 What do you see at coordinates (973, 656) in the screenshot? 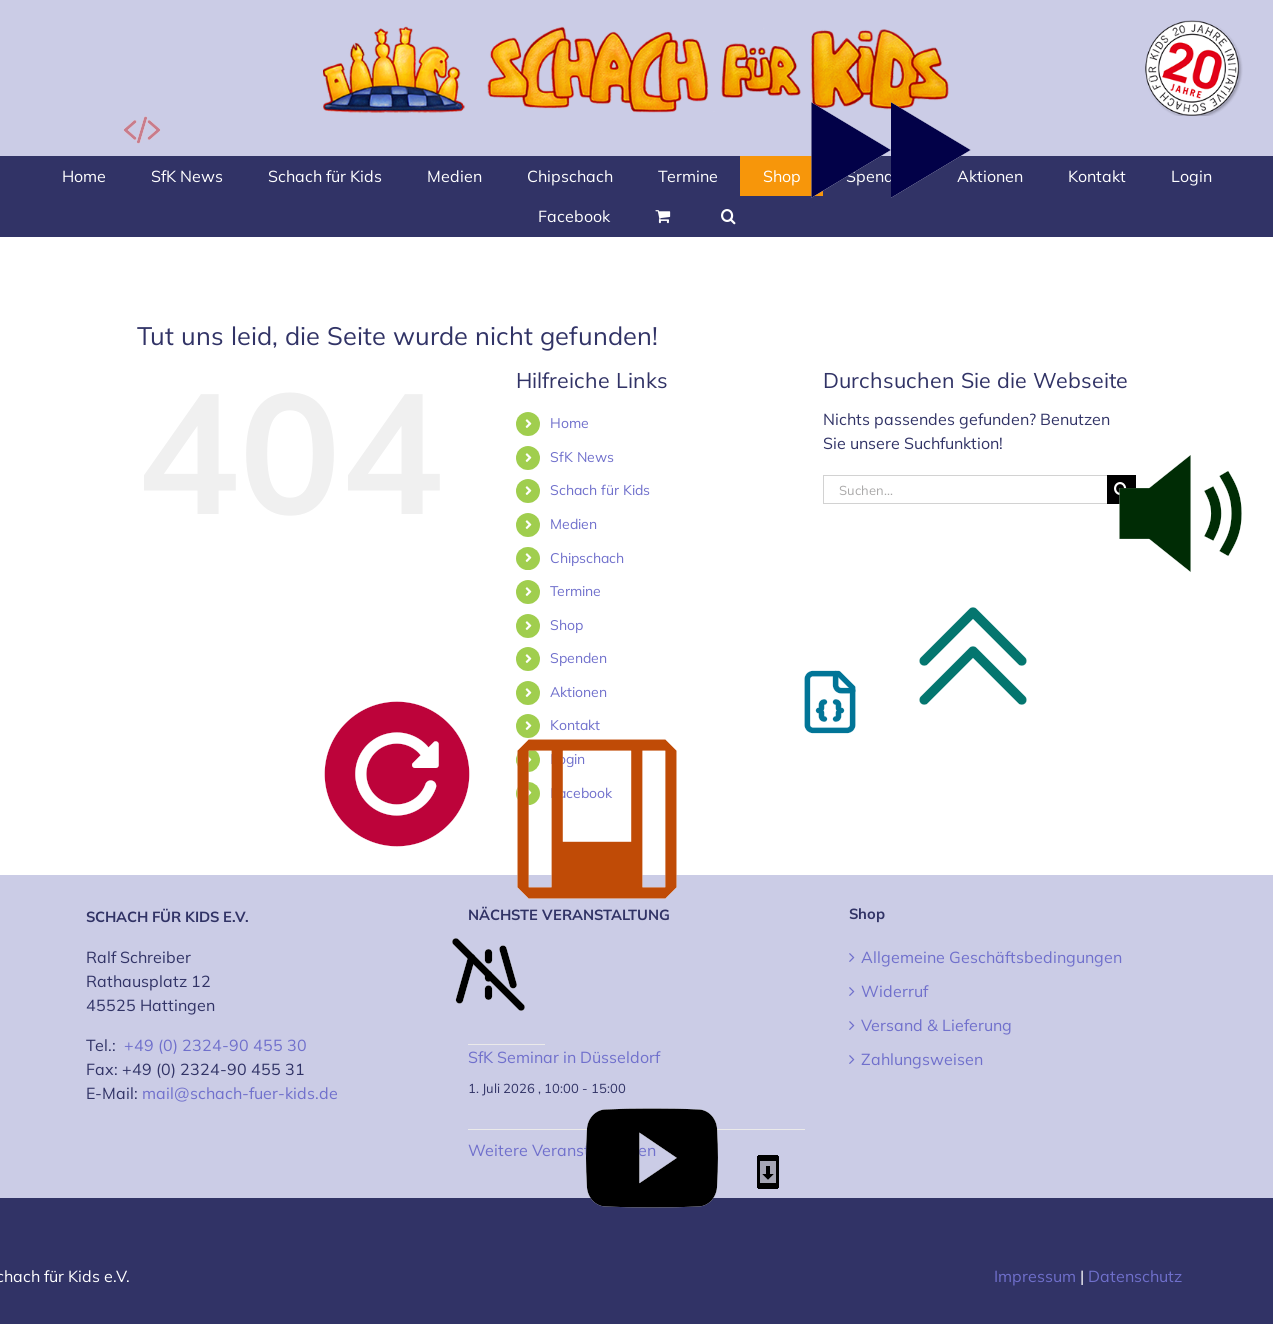
I see `scroll to top of page` at bounding box center [973, 656].